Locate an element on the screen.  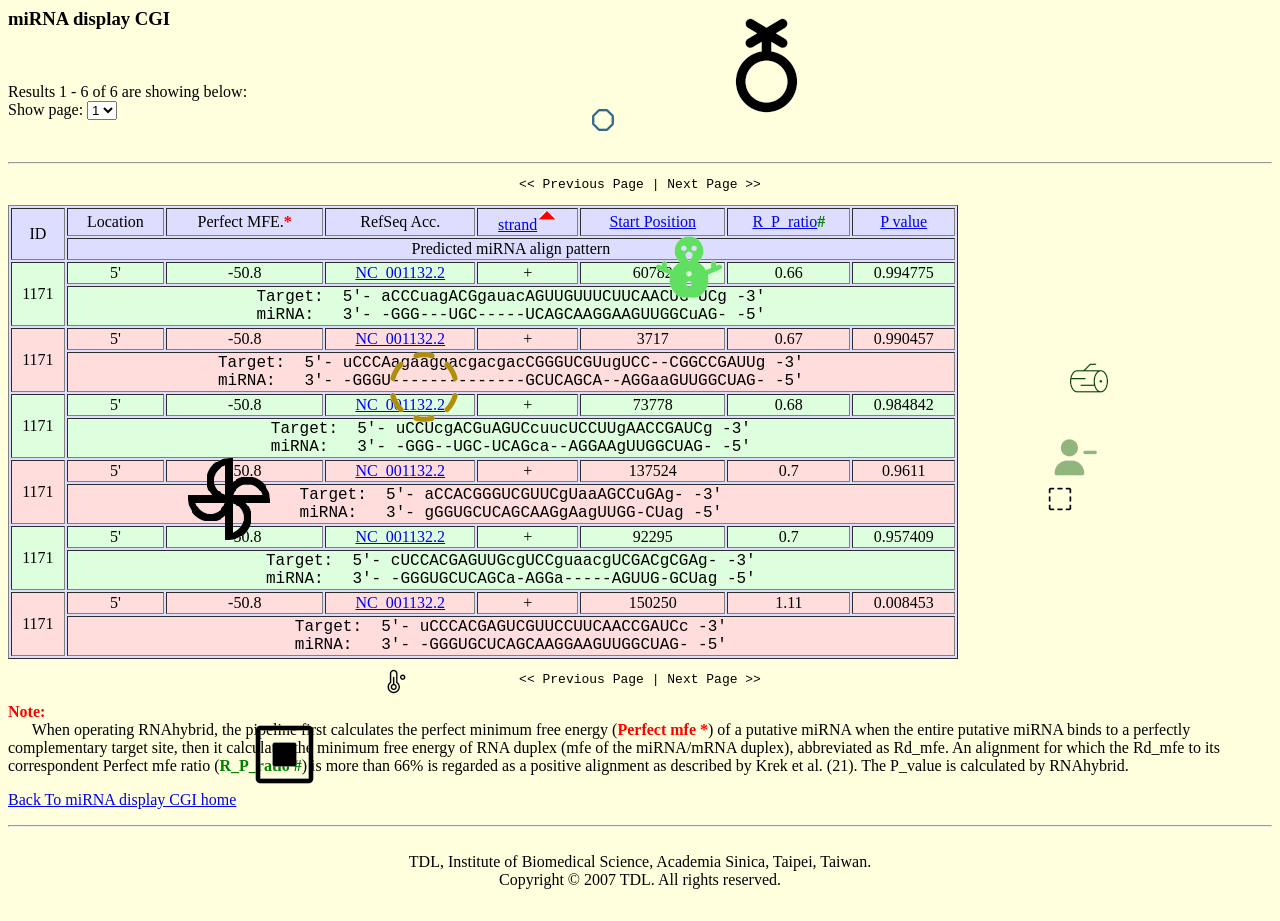
stop or halt action indicator is located at coordinates (603, 120).